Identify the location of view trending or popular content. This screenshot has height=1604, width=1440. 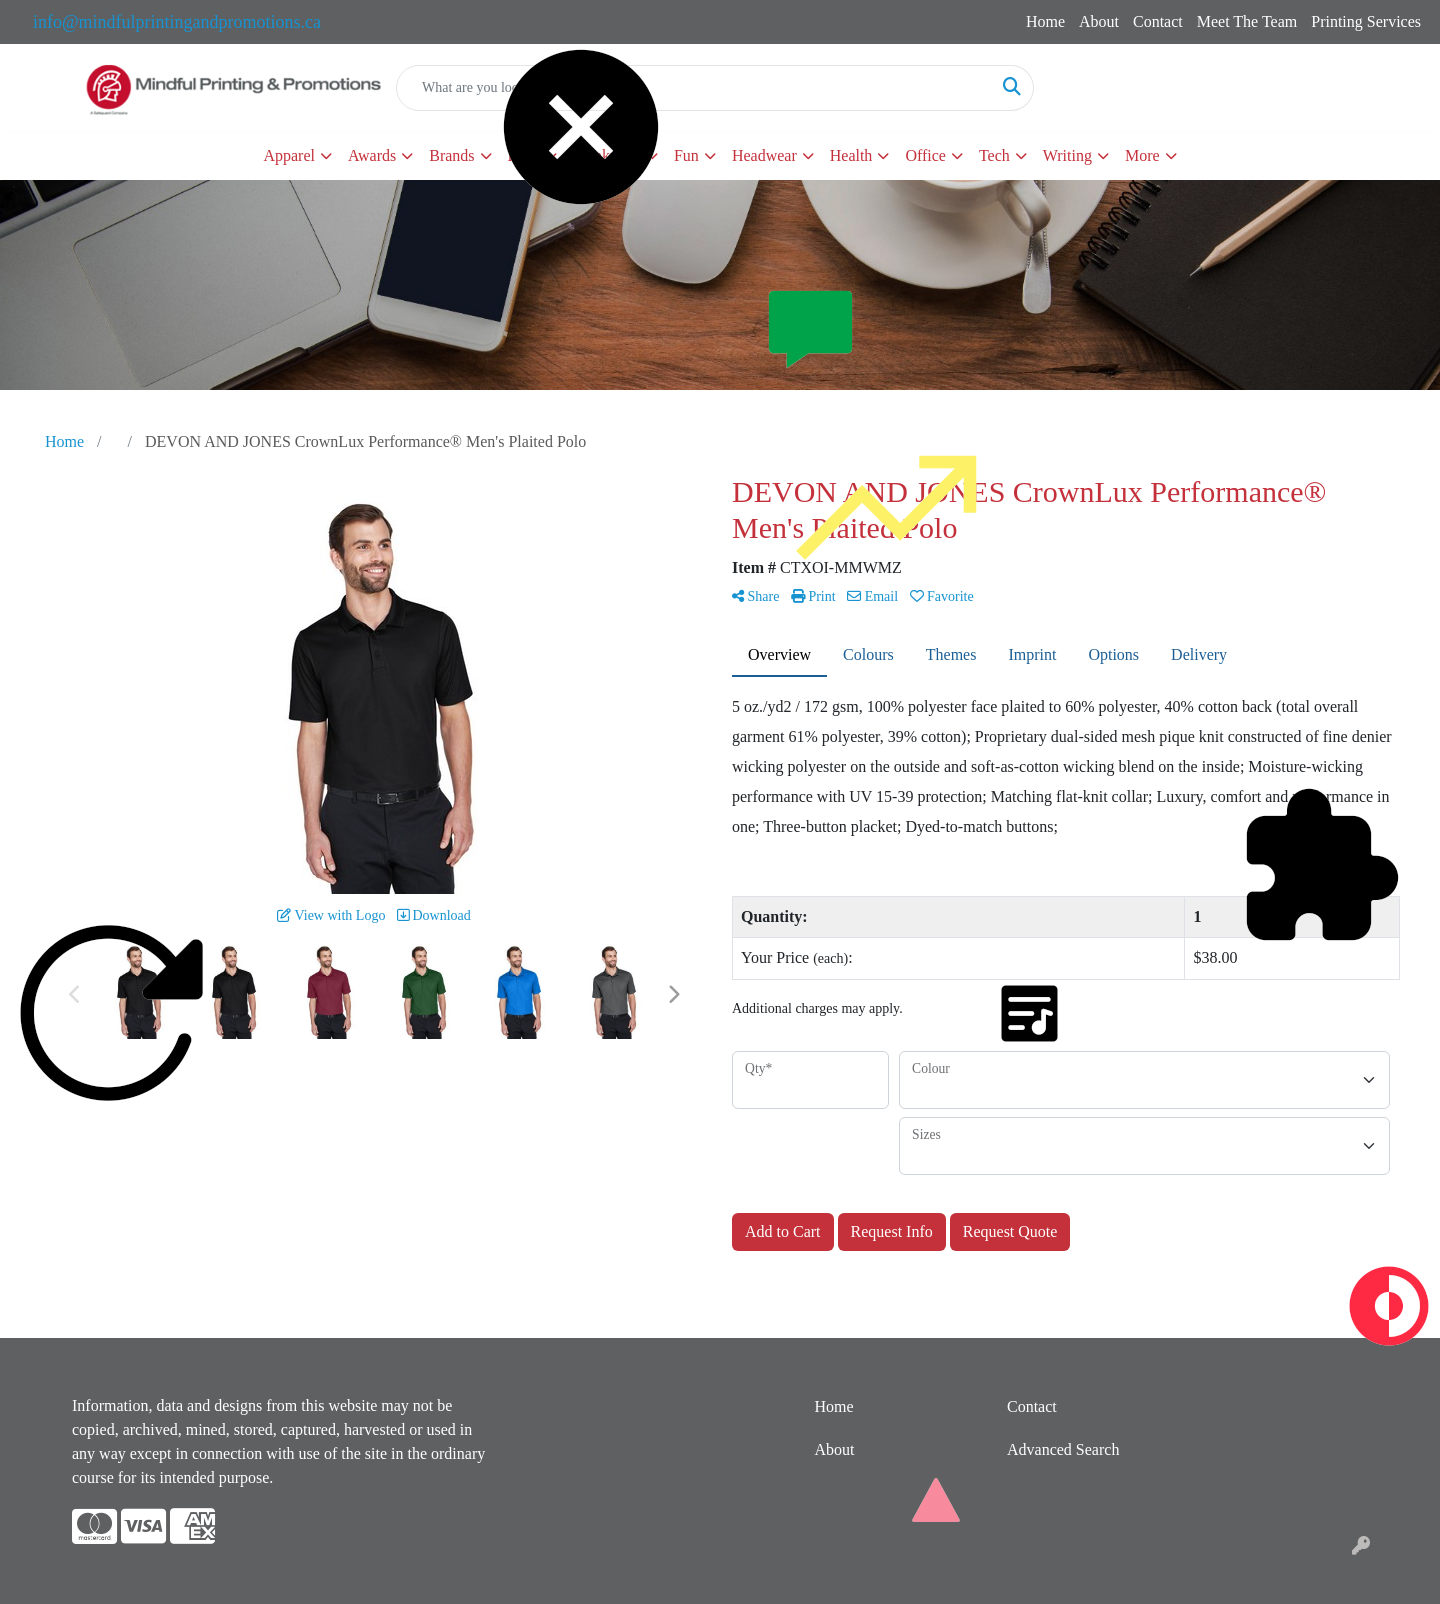
(887, 506).